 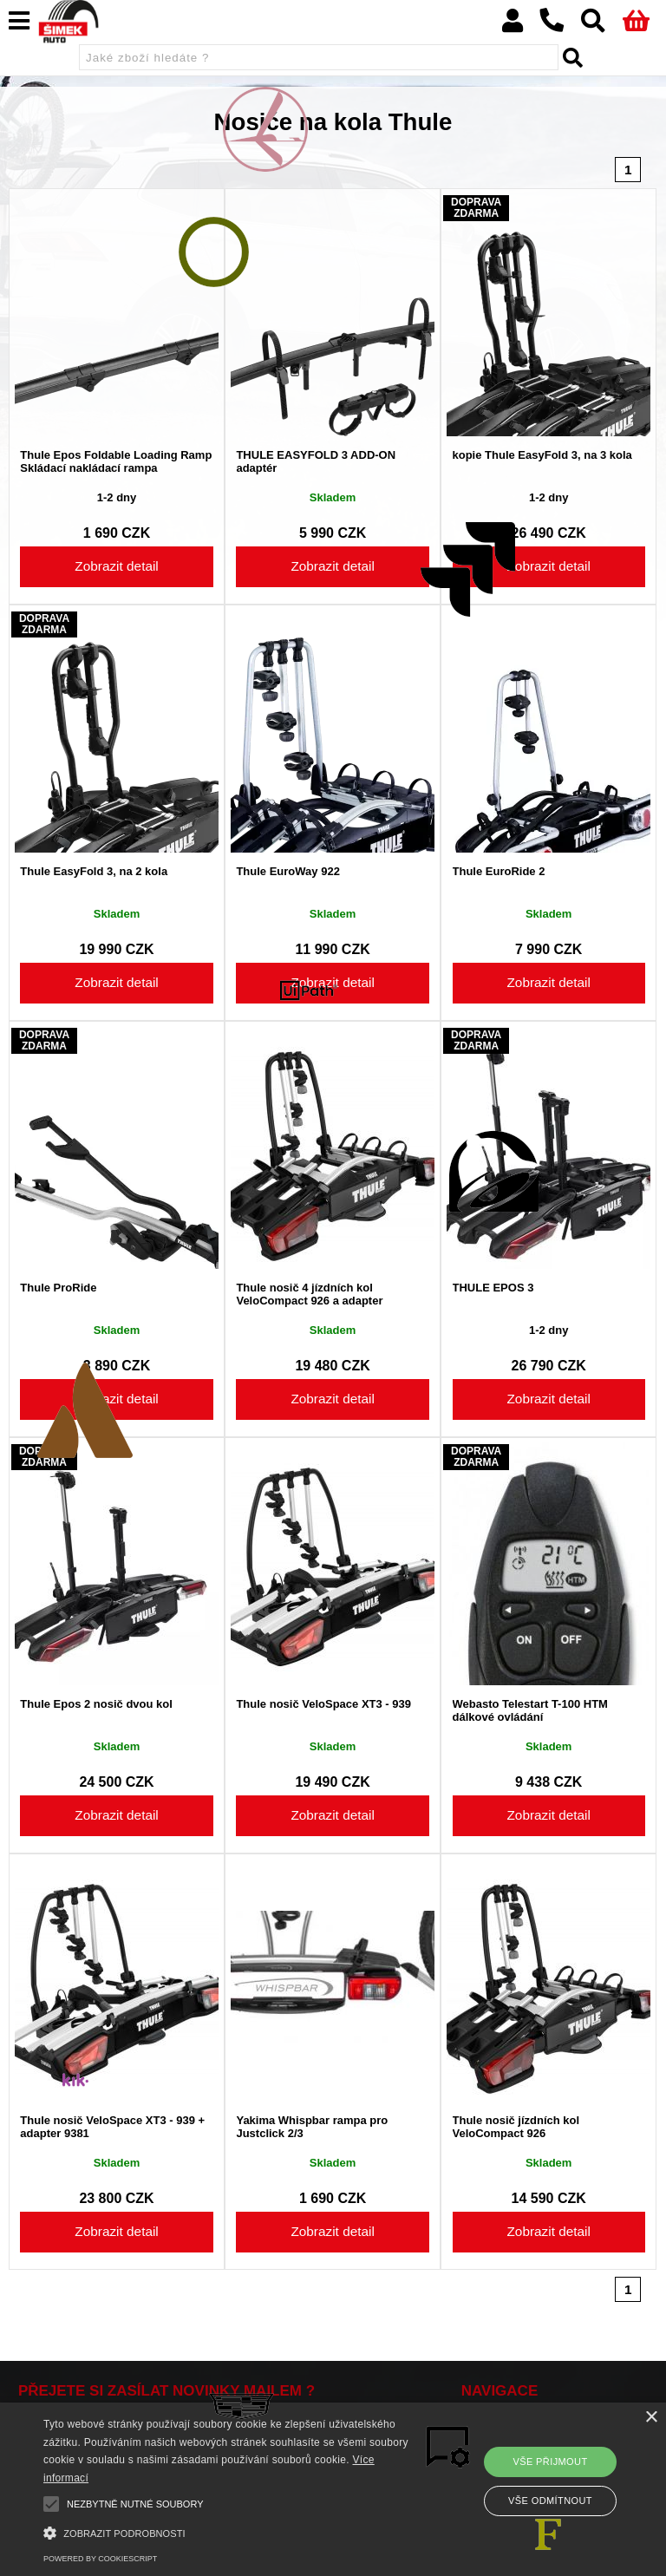 What do you see at coordinates (241, 2406) in the screenshot?
I see `cadillac brand logo` at bounding box center [241, 2406].